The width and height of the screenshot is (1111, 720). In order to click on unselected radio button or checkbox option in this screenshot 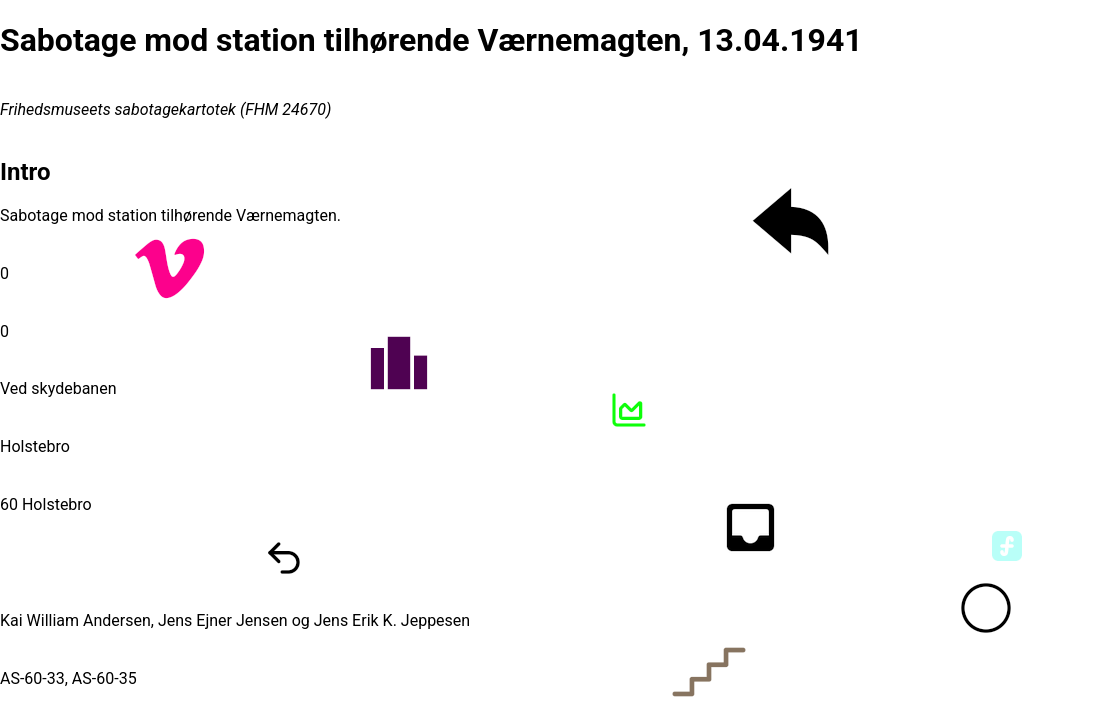, I will do `click(986, 608)`.